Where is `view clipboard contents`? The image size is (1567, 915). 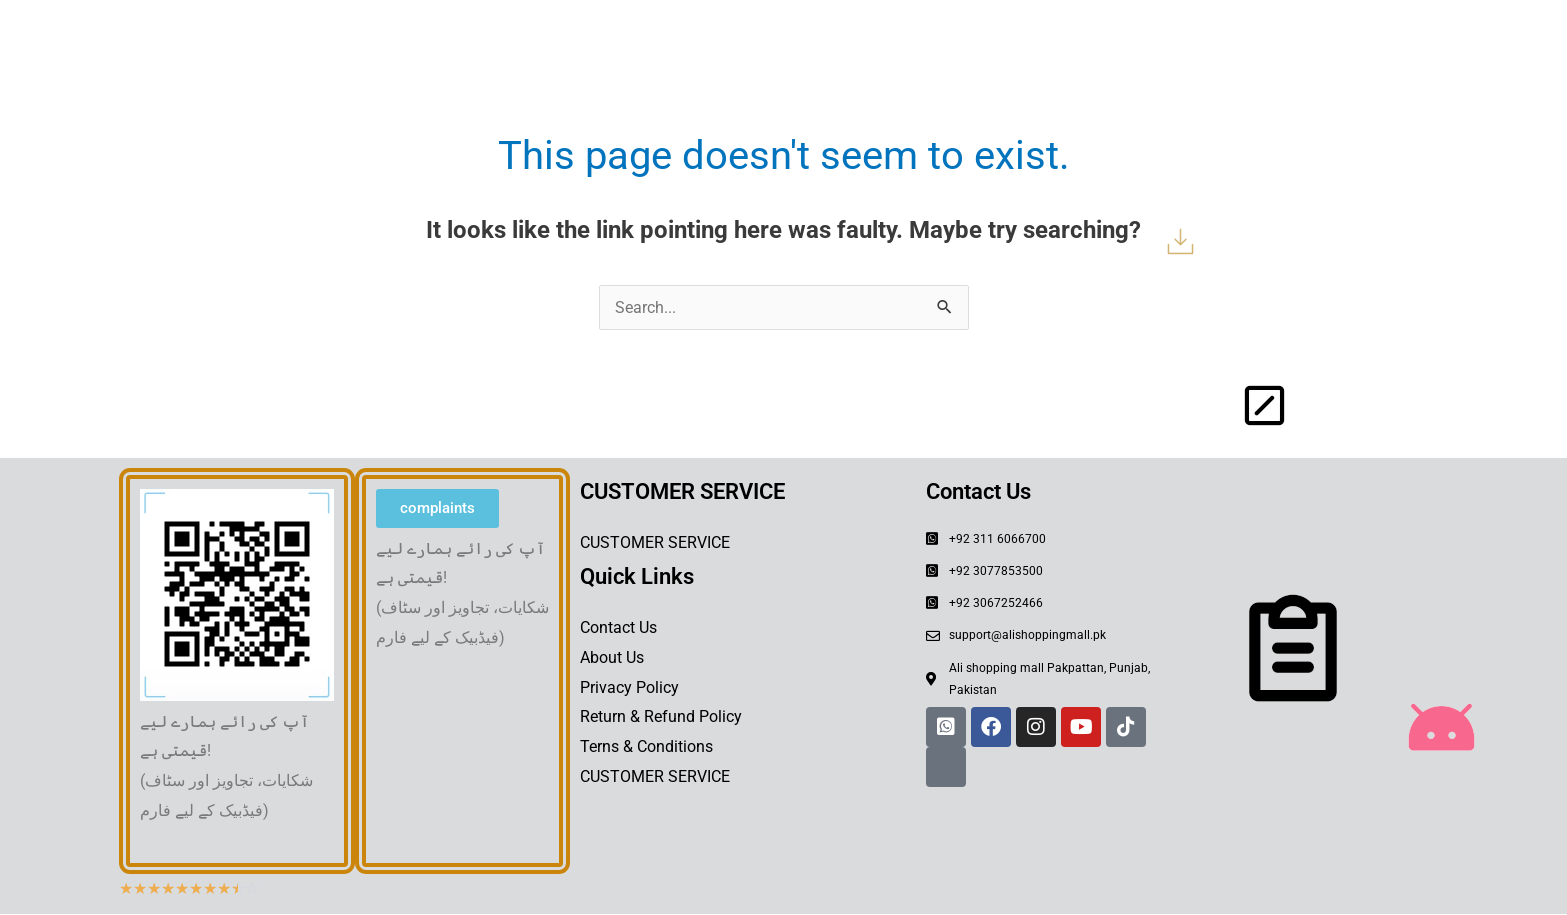 view clipboard contents is located at coordinates (1293, 650).